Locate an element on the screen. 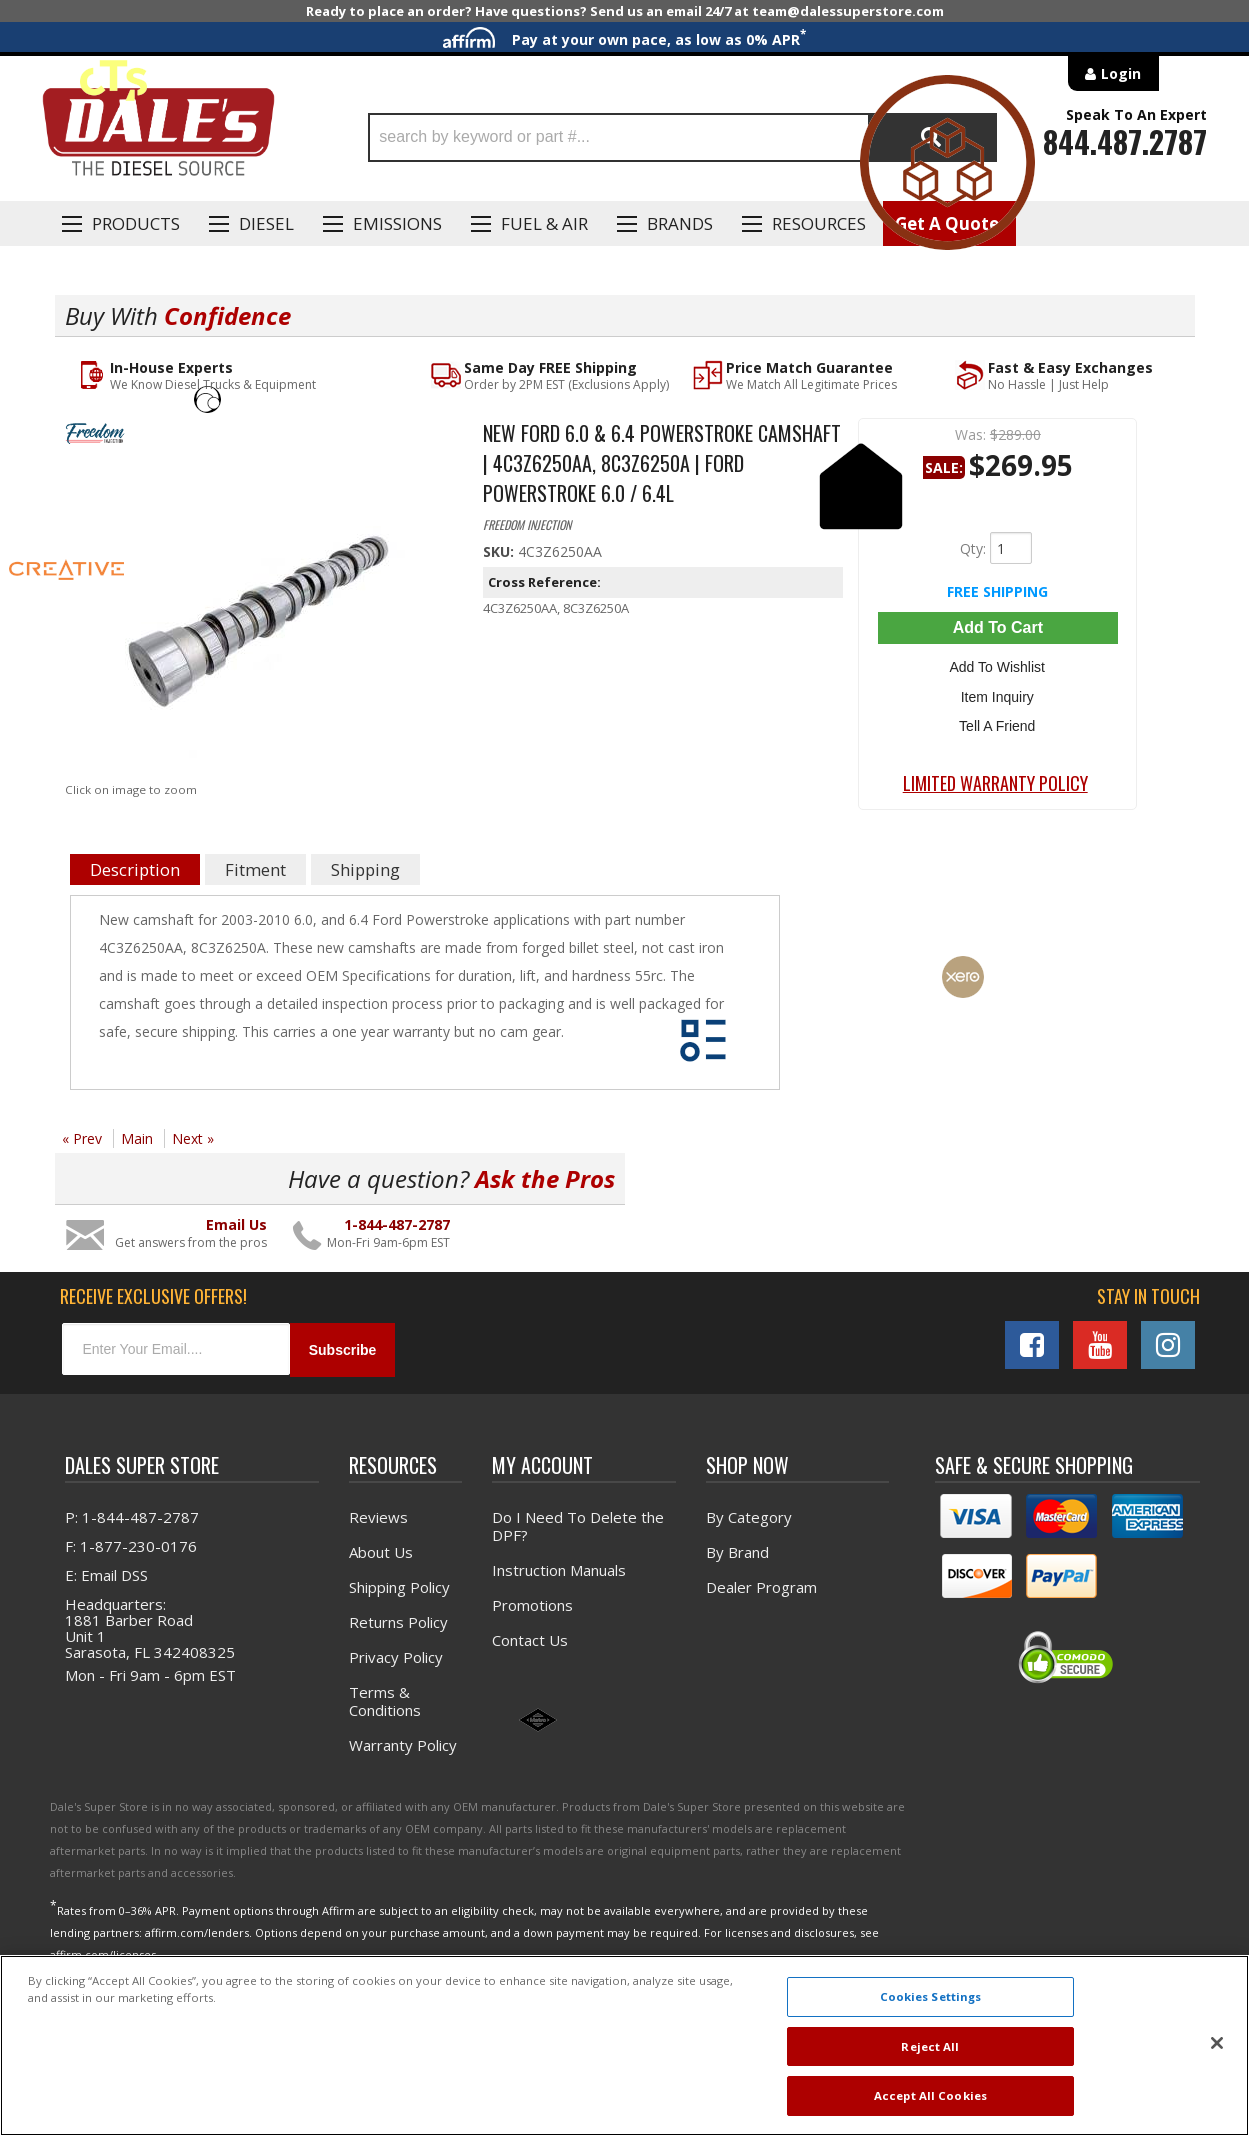 The image size is (1249, 2136). open the Metro de Madrid transit app is located at coordinates (538, 1720).